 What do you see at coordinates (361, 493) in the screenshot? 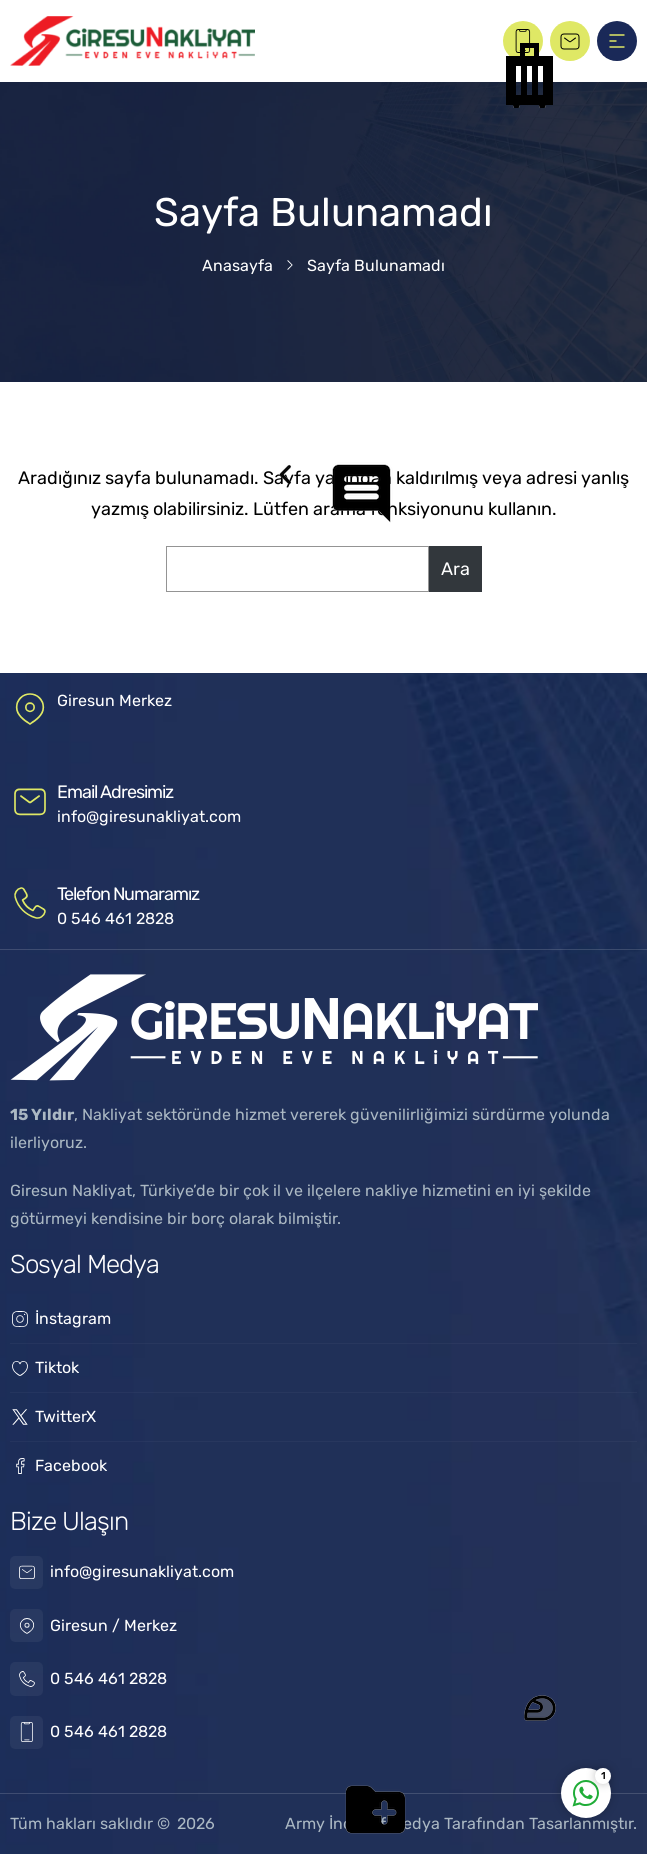
I see `open comments section` at bounding box center [361, 493].